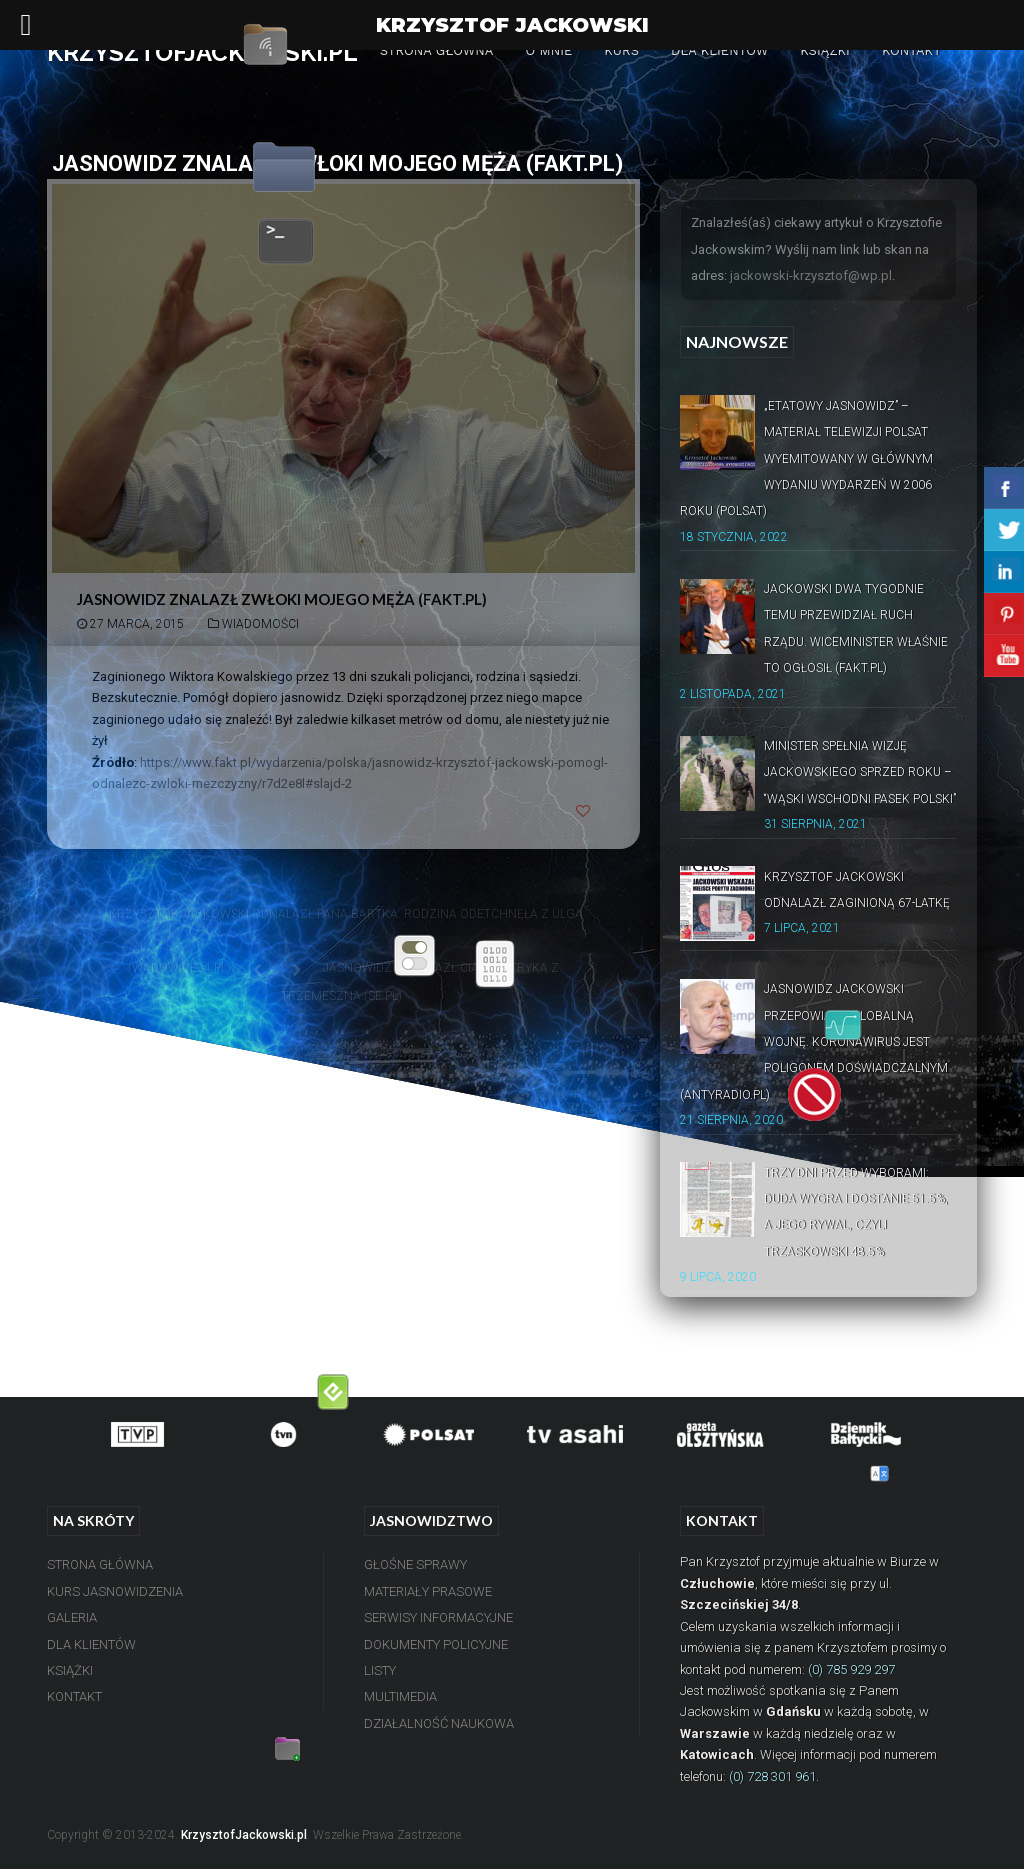  What do you see at coordinates (843, 1025) in the screenshot?
I see `open system usage monitoring app` at bounding box center [843, 1025].